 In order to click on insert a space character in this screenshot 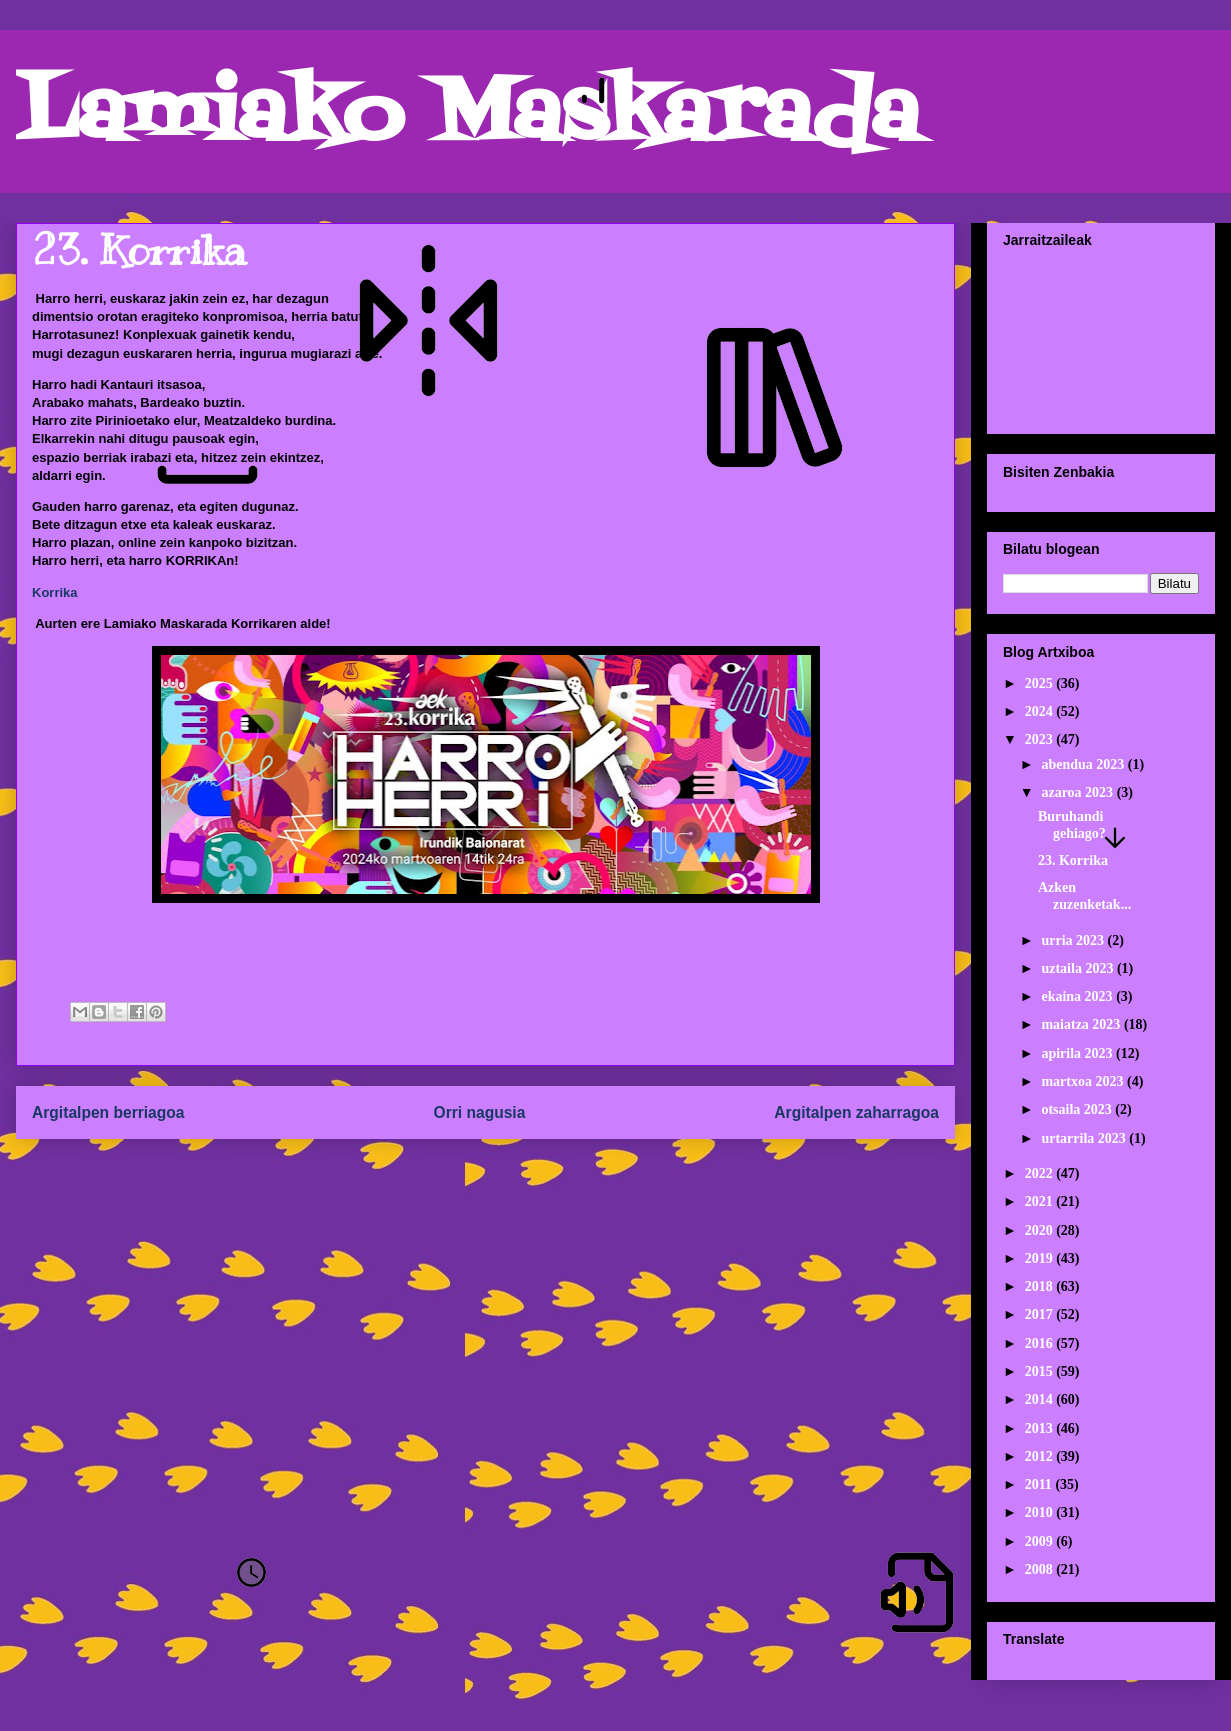, I will do `click(207, 447)`.